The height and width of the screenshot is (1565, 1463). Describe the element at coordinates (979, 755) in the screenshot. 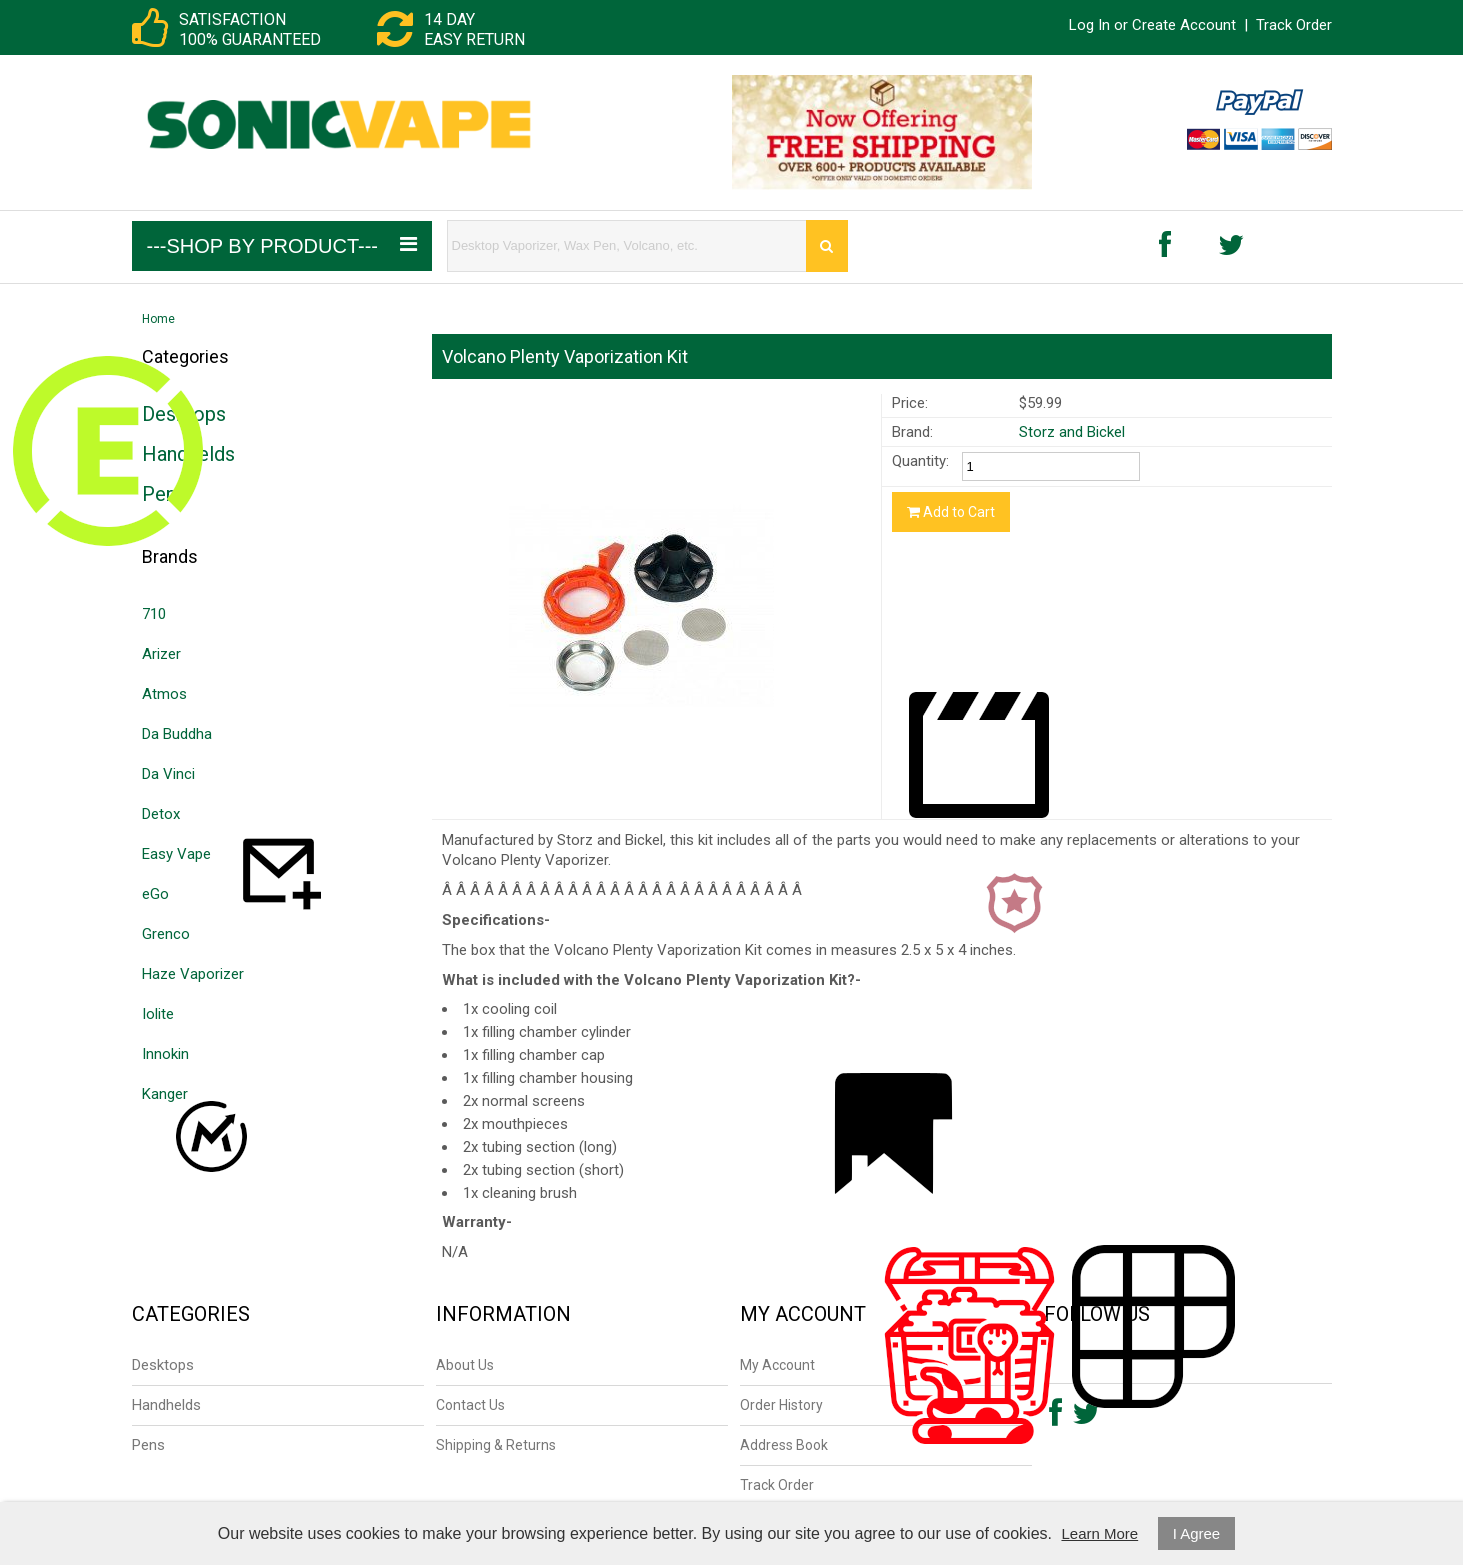

I see `access video or film editing tools` at that location.